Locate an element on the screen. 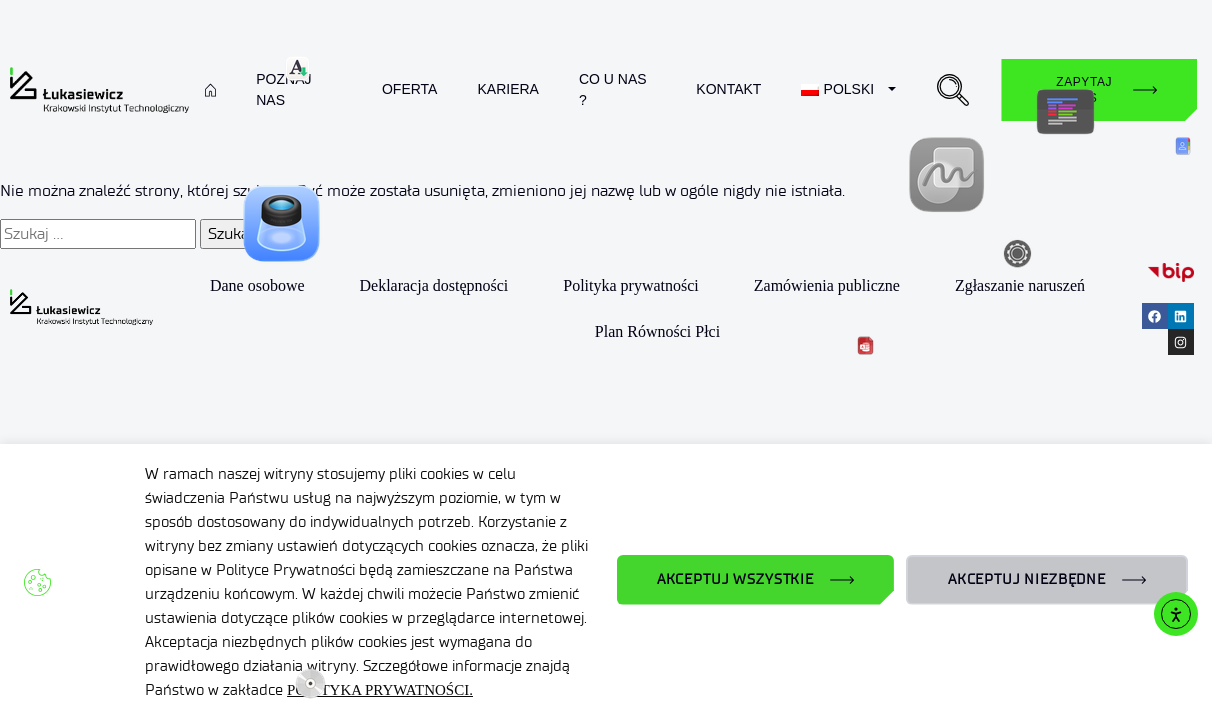 The image size is (1212, 720). open the address book application is located at coordinates (1183, 146).